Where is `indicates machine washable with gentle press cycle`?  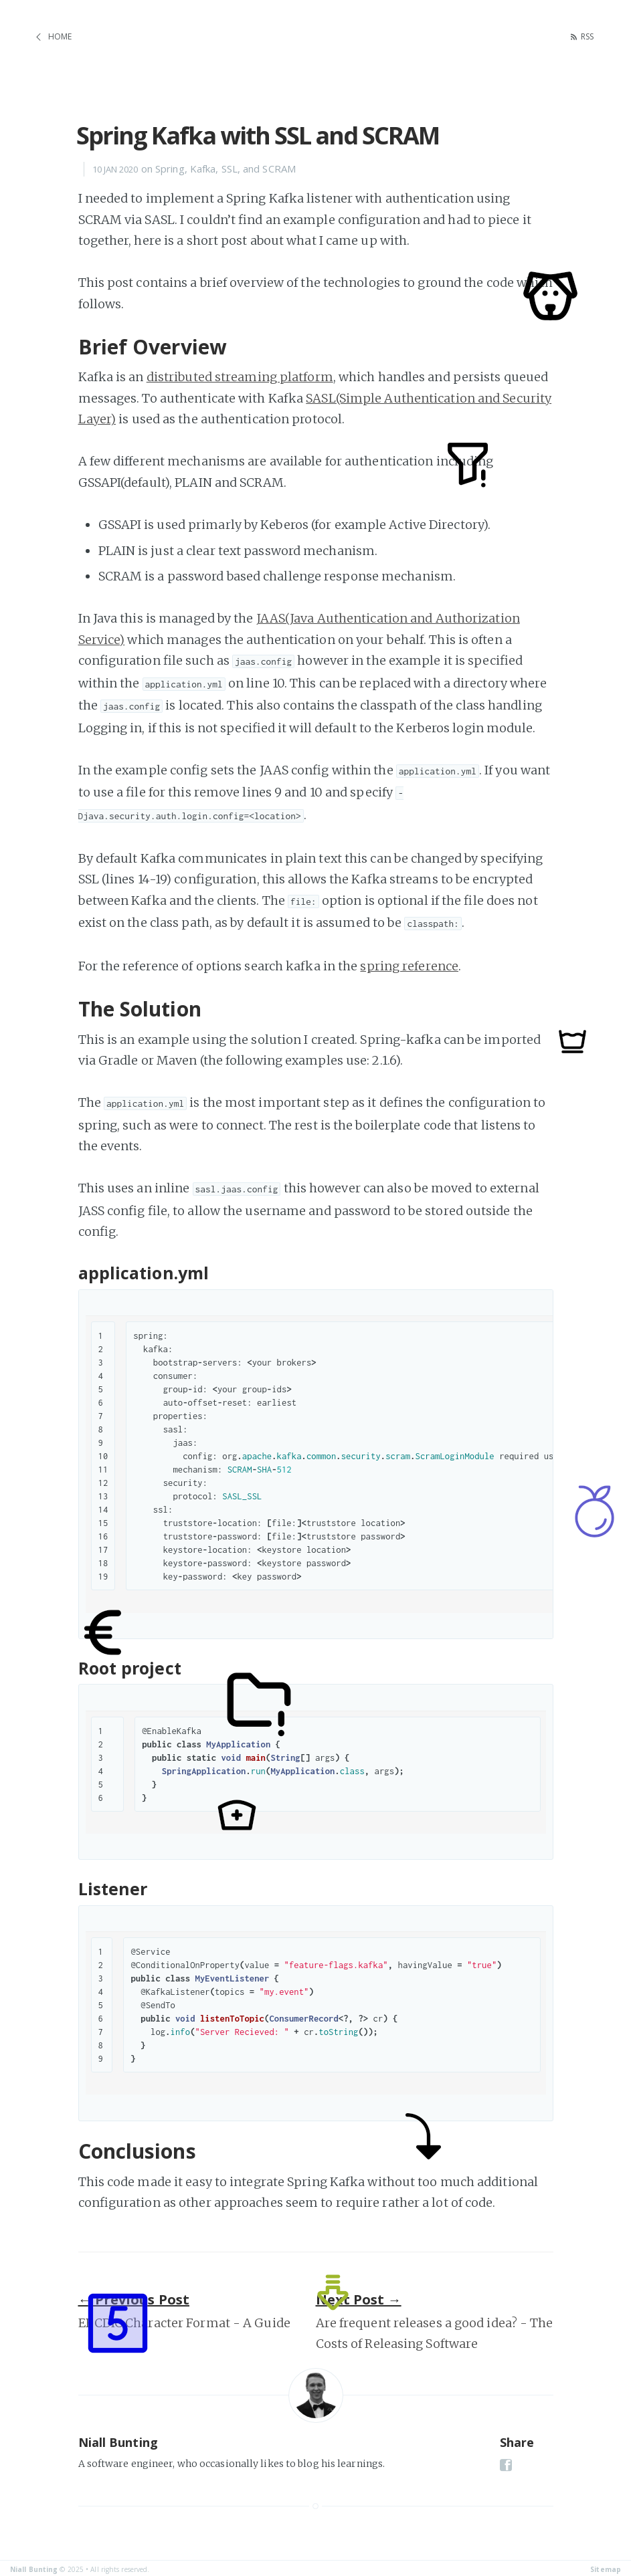 indicates machine washable with gentle press cycle is located at coordinates (572, 1041).